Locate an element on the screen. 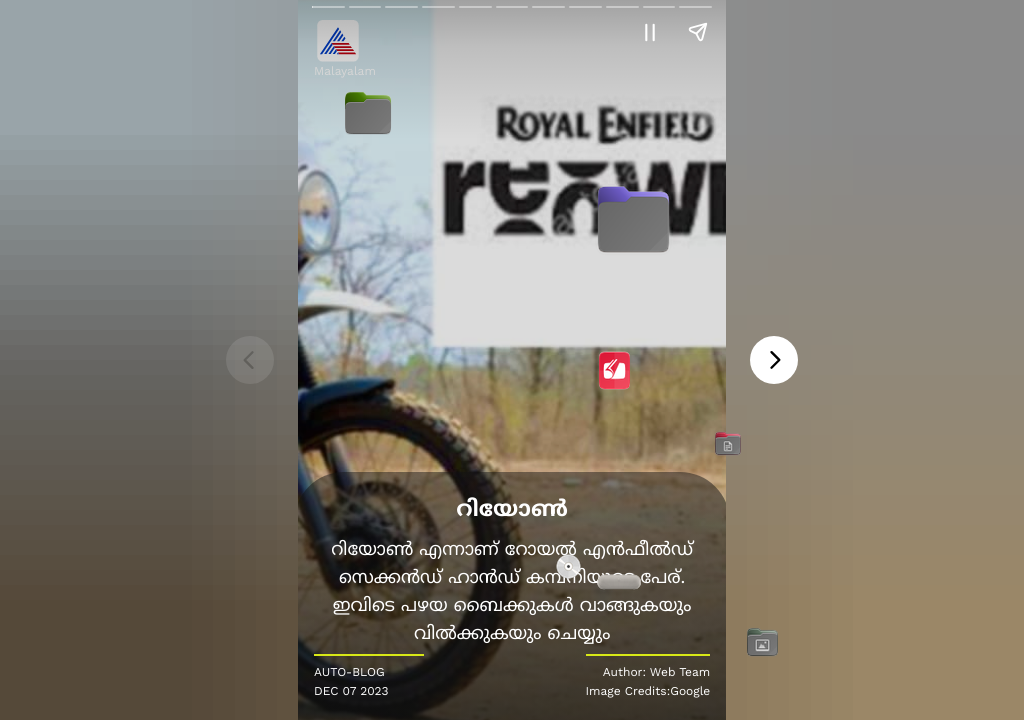 Image resolution: width=1024 pixels, height=720 pixels. an eps vector image file is located at coordinates (614, 370).